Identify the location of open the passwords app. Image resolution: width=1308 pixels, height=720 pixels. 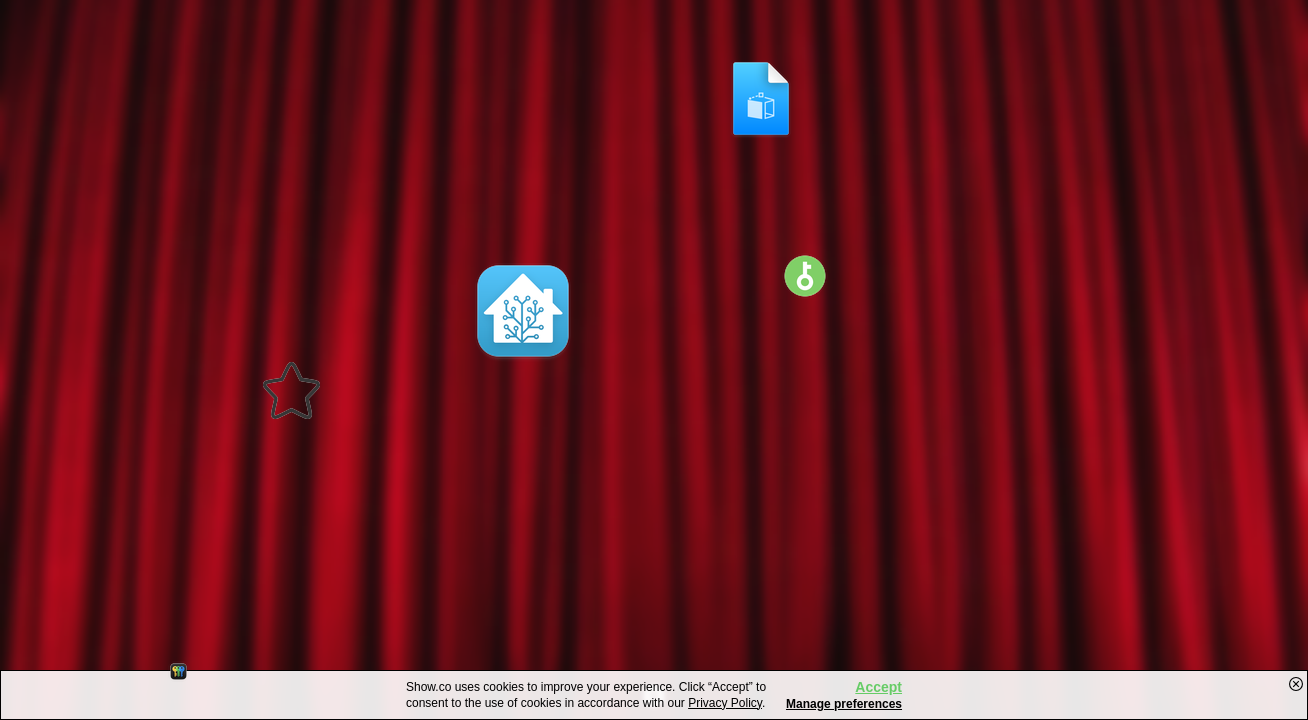
(178, 671).